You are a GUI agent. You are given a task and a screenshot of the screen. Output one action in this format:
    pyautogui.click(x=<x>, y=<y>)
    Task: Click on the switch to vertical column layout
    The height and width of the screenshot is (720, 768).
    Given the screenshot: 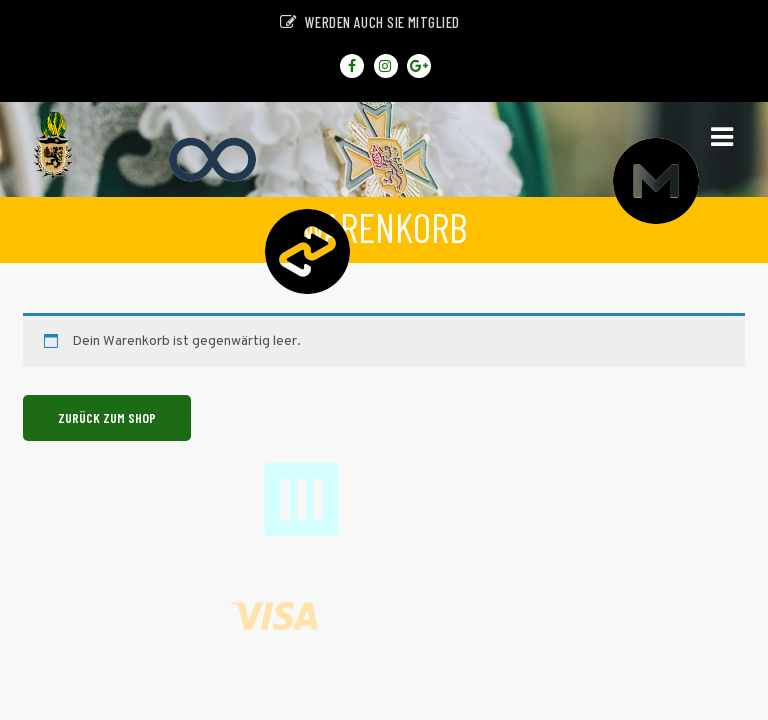 What is the action you would take?
    pyautogui.click(x=301, y=499)
    